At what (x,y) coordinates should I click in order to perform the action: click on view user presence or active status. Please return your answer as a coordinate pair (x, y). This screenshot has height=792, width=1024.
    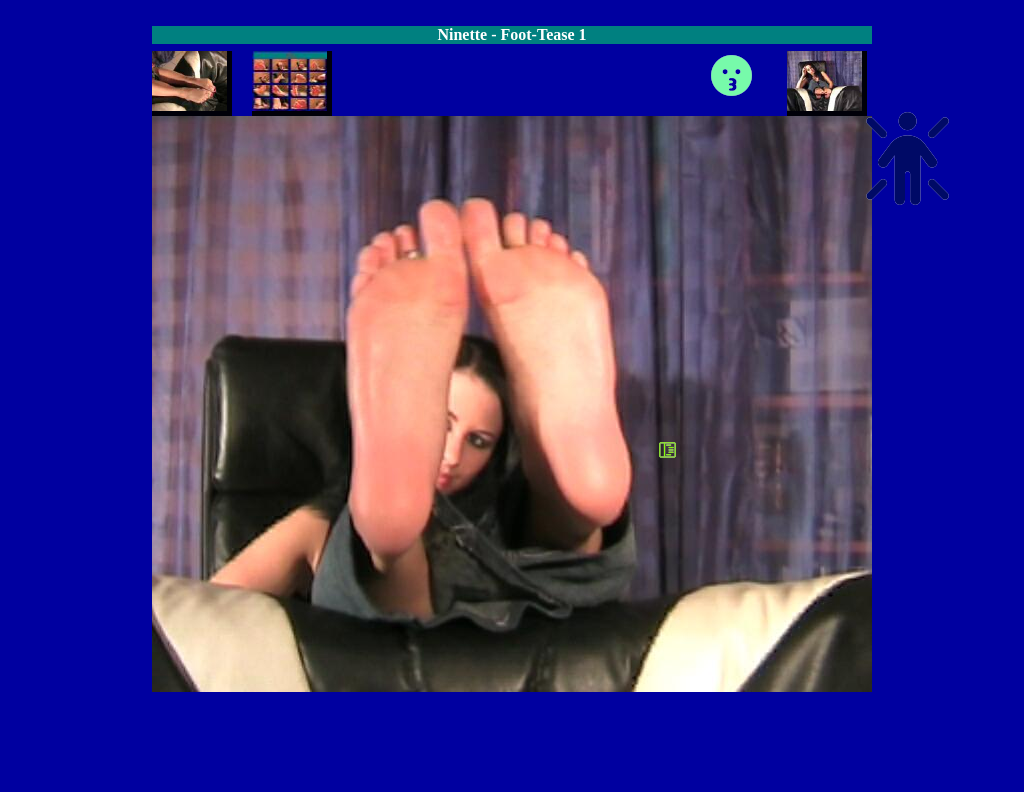
    Looking at the image, I should click on (907, 158).